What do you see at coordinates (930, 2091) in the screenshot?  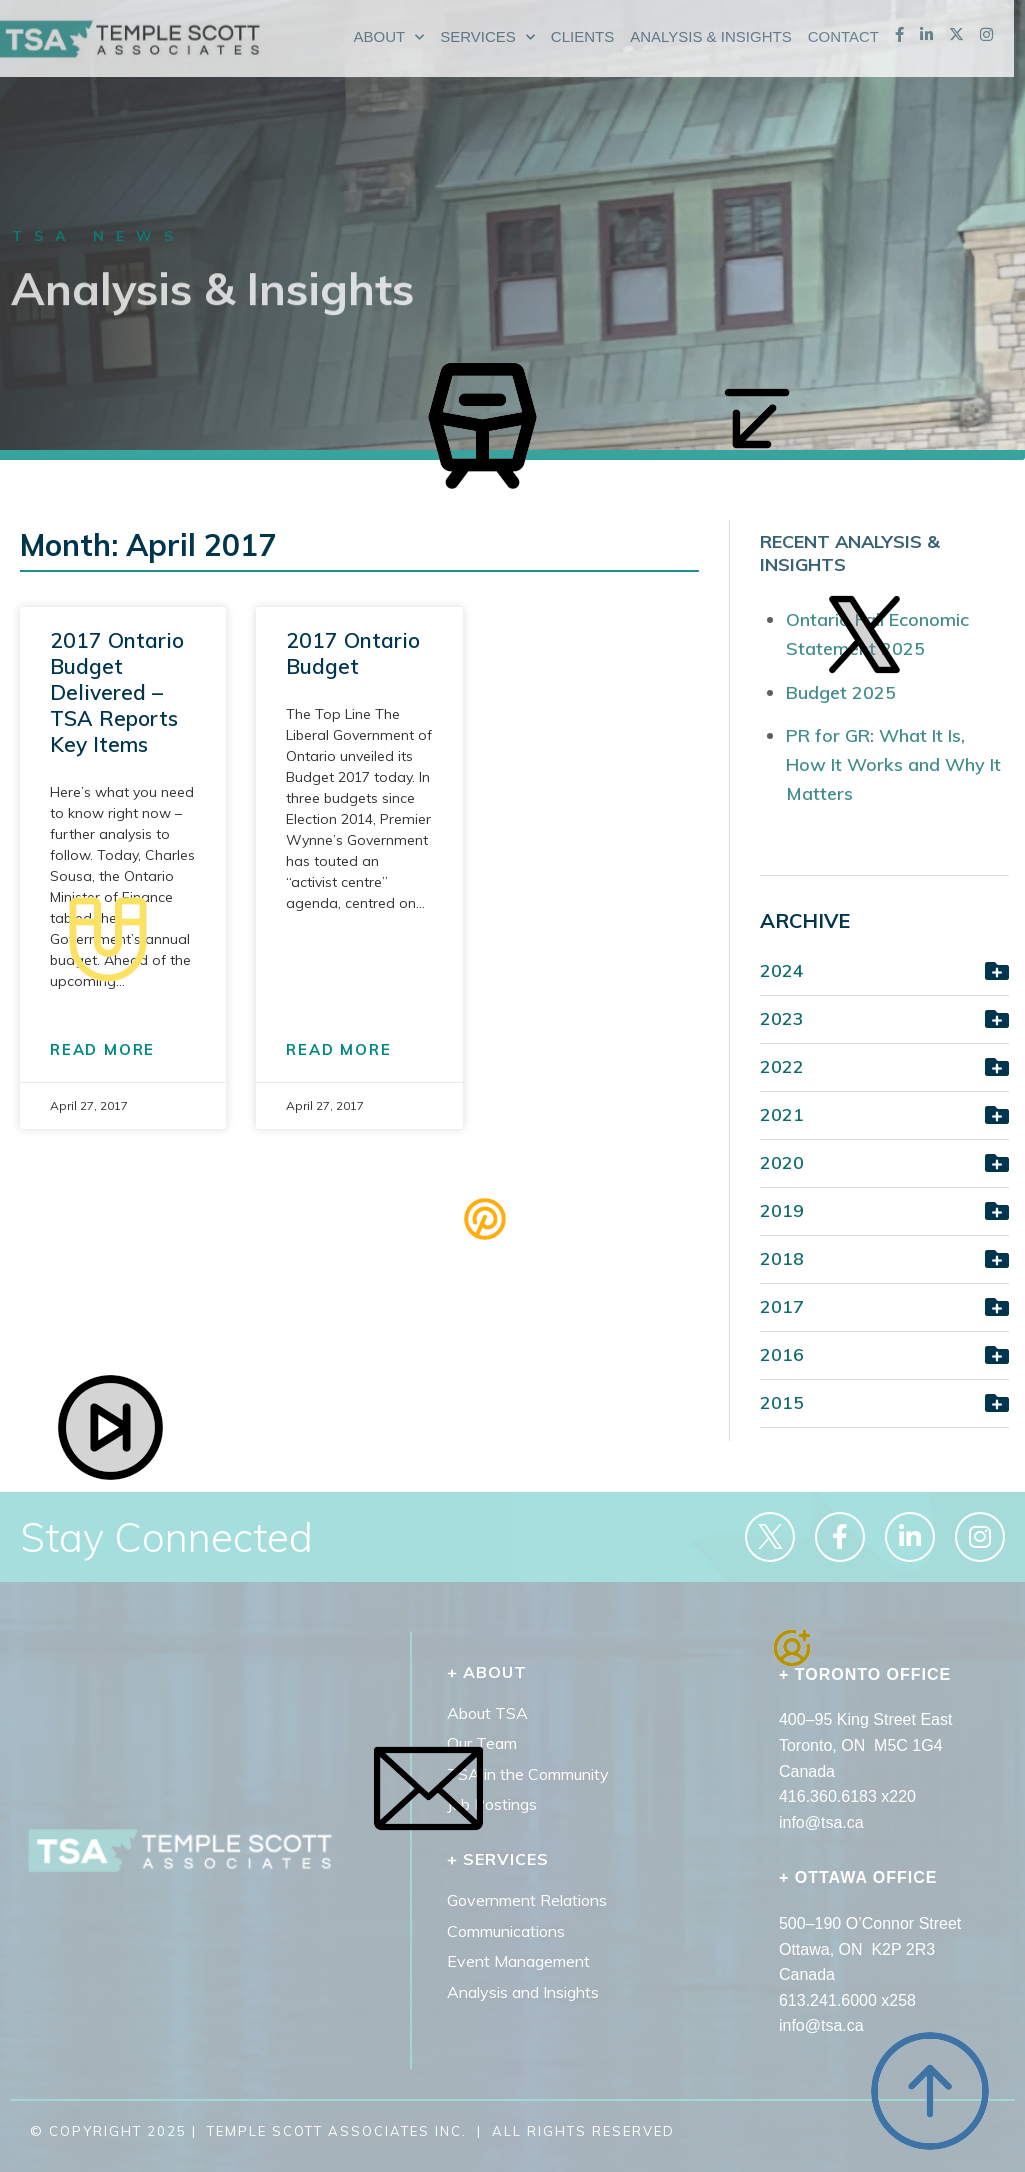 I see `scroll to top of page` at bounding box center [930, 2091].